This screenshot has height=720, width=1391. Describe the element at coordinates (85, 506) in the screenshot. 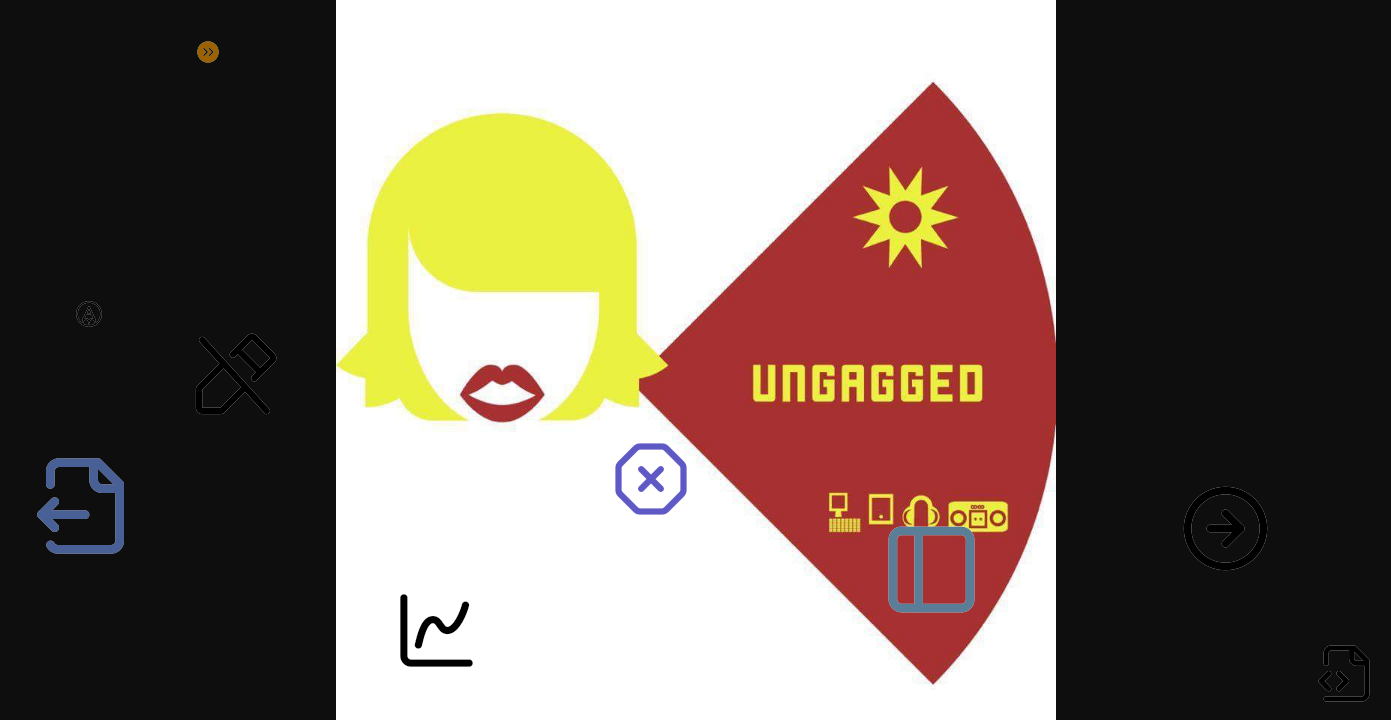

I see `export file to another location` at that location.